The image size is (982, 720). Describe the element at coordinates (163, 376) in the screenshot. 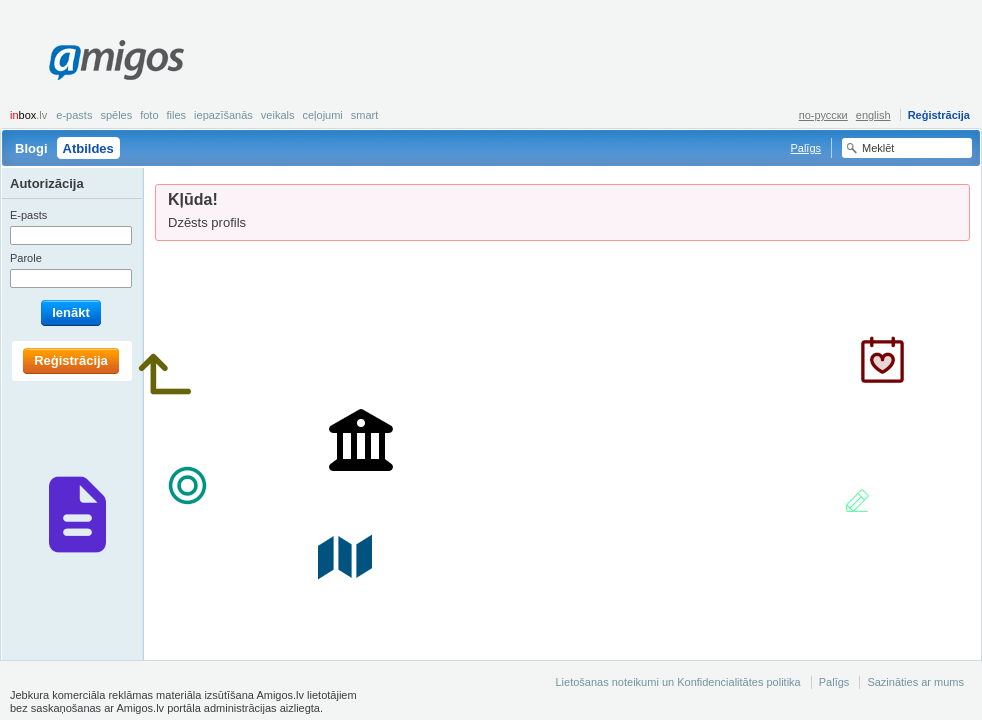

I see `go back and return to top` at that location.